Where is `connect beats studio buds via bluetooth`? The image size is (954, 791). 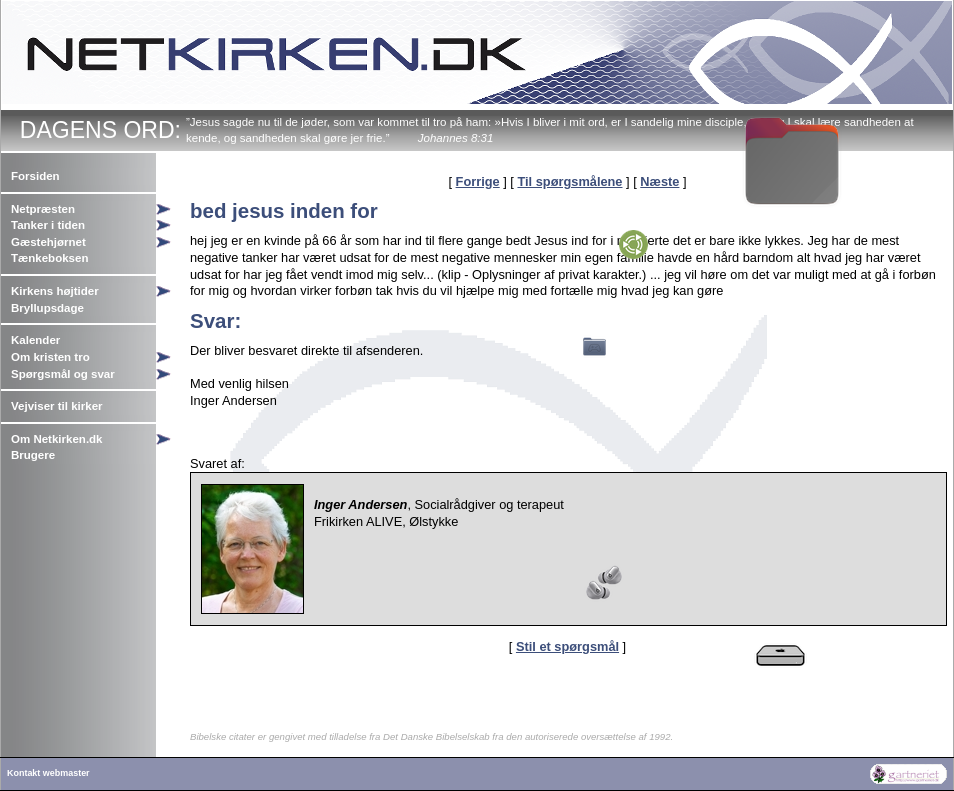
connect beats studio buds via bluetooth is located at coordinates (604, 583).